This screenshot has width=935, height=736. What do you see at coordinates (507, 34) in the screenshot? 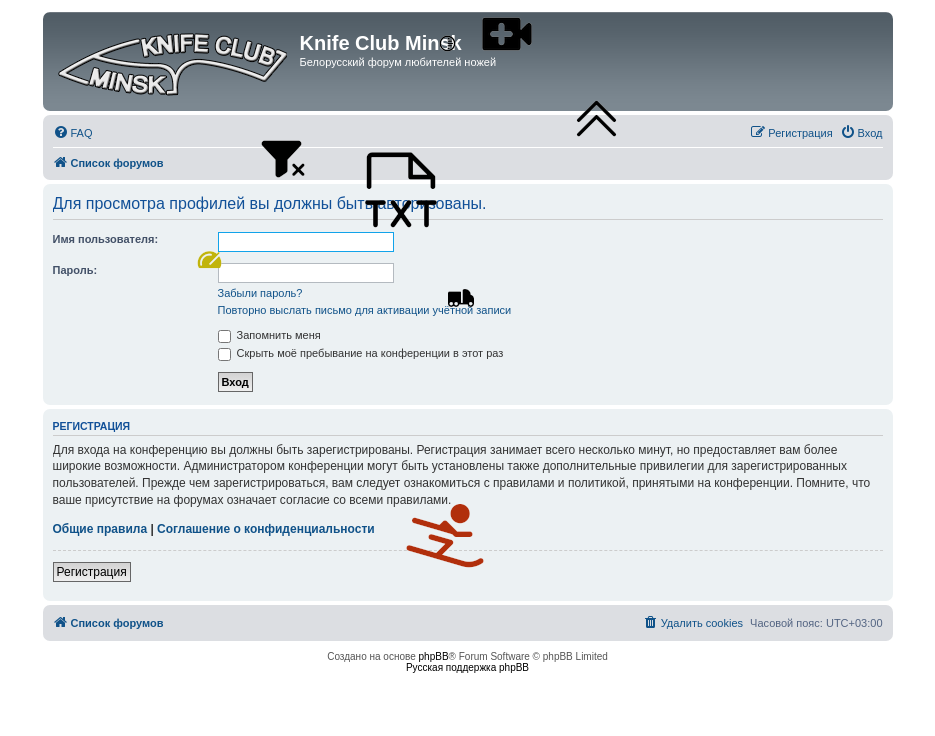
I see `start a new video call` at bounding box center [507, 34].